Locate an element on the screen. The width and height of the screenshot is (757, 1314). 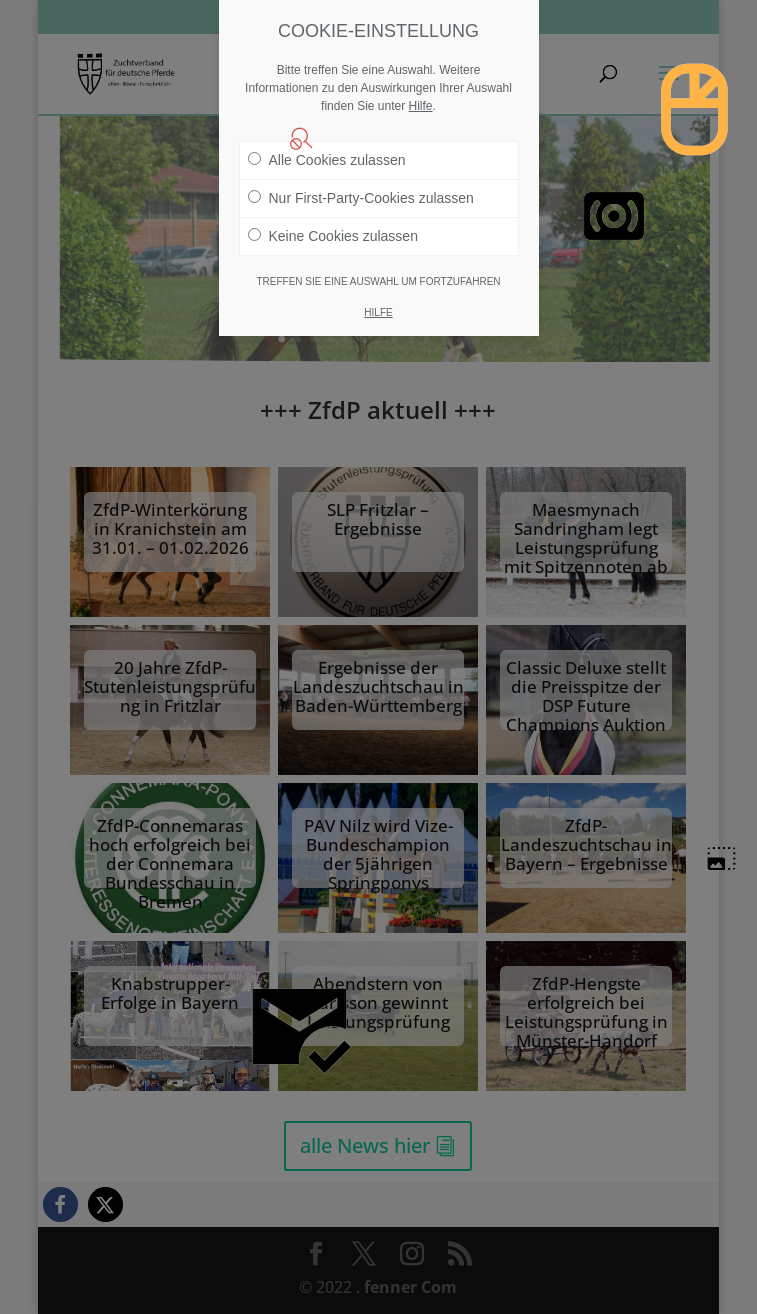
mark email as read is located at coordinates (299, 1026).